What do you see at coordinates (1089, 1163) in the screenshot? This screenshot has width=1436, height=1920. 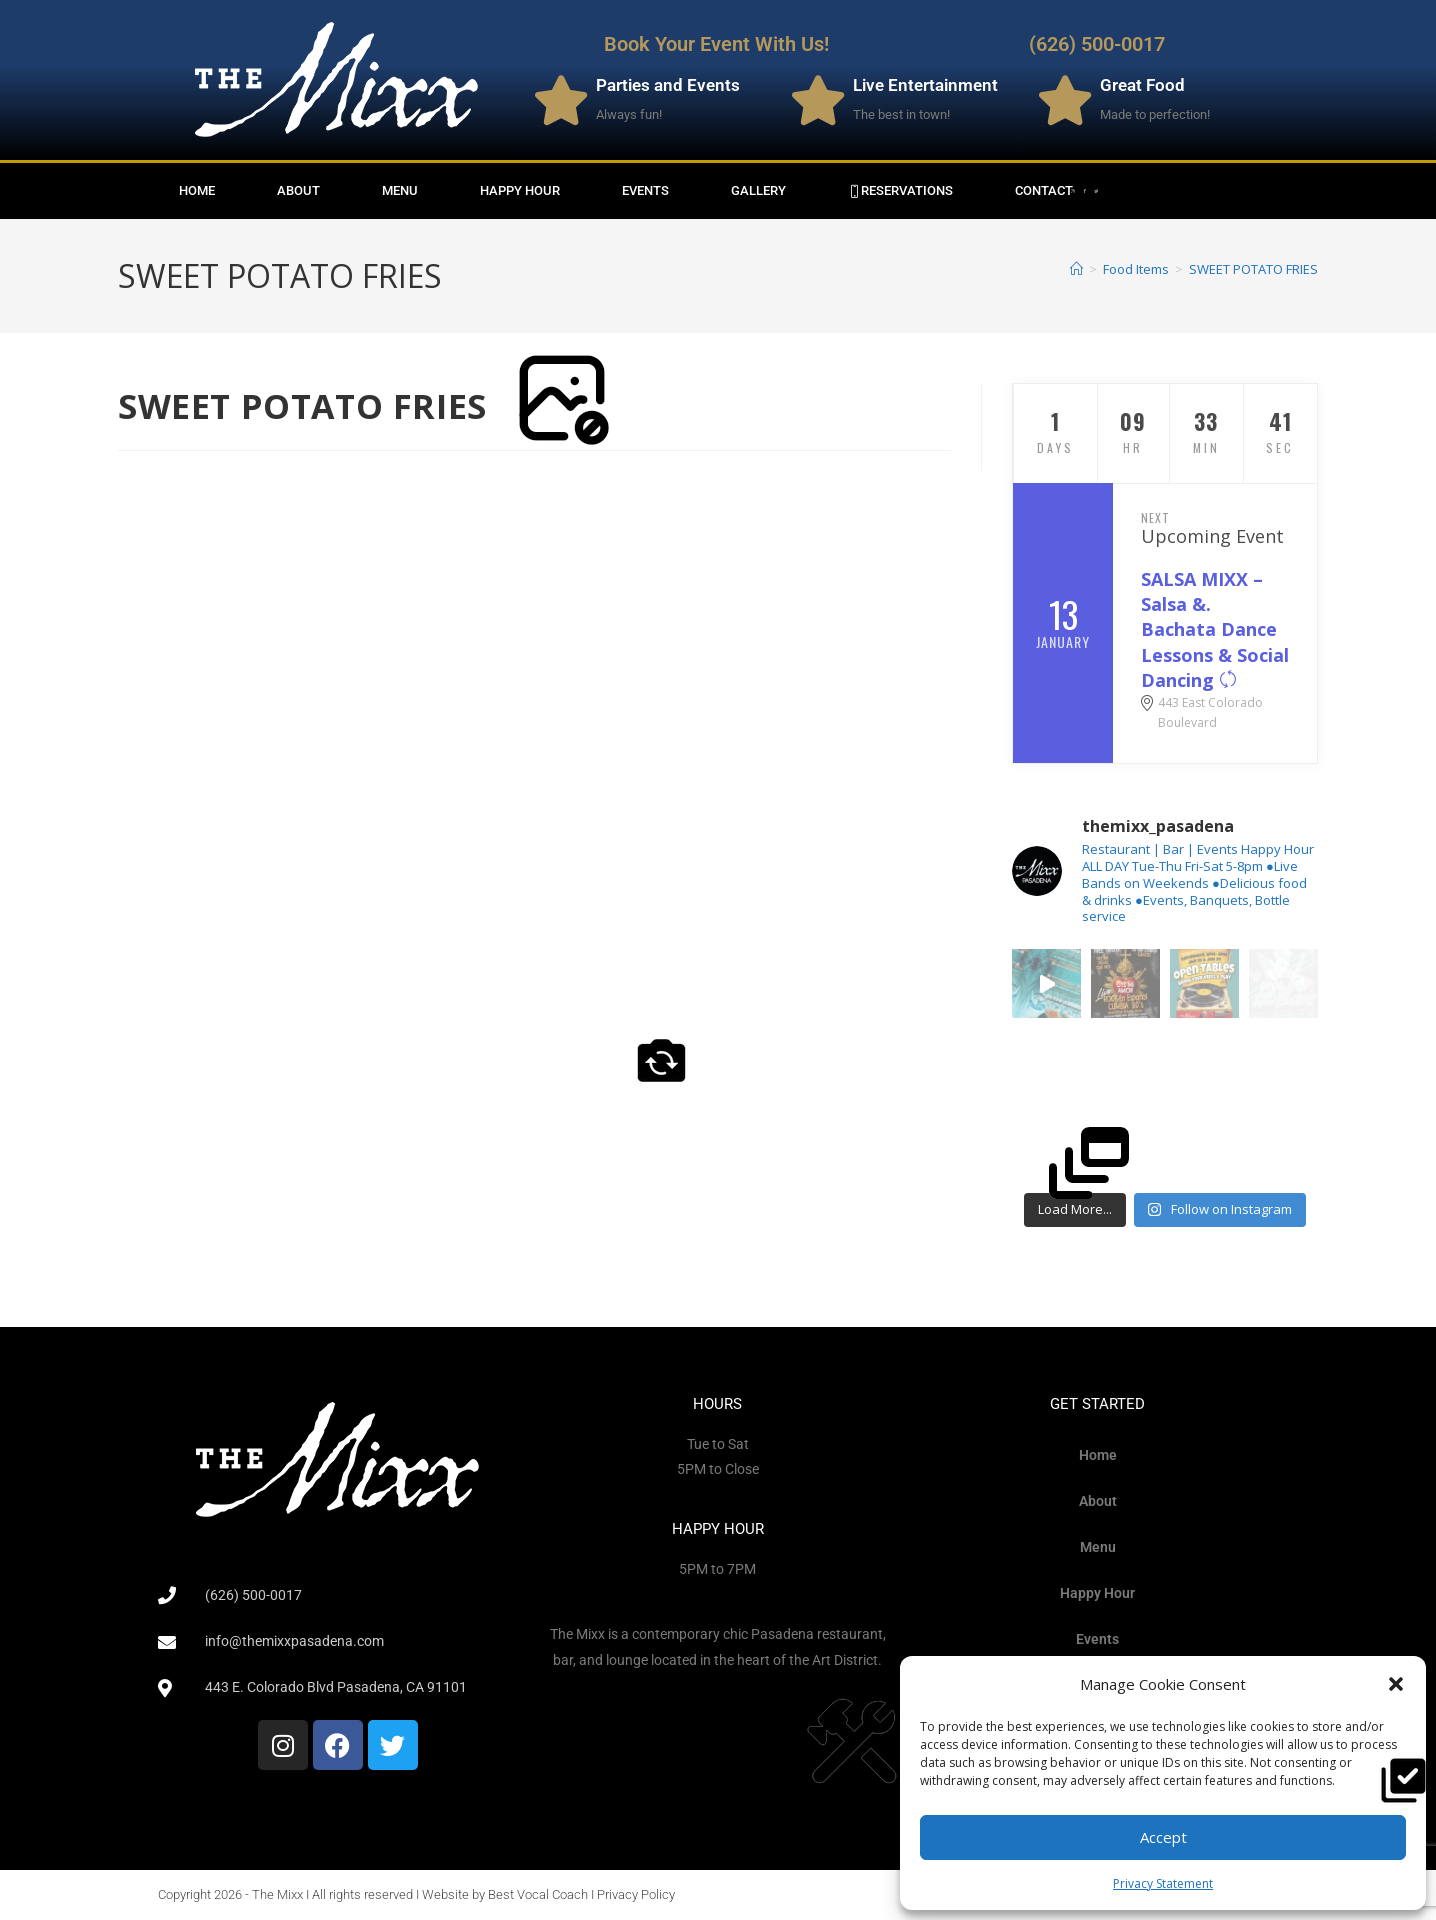 I see `view dynamic or stacked content feed` at bounding box center [1089, 1163].